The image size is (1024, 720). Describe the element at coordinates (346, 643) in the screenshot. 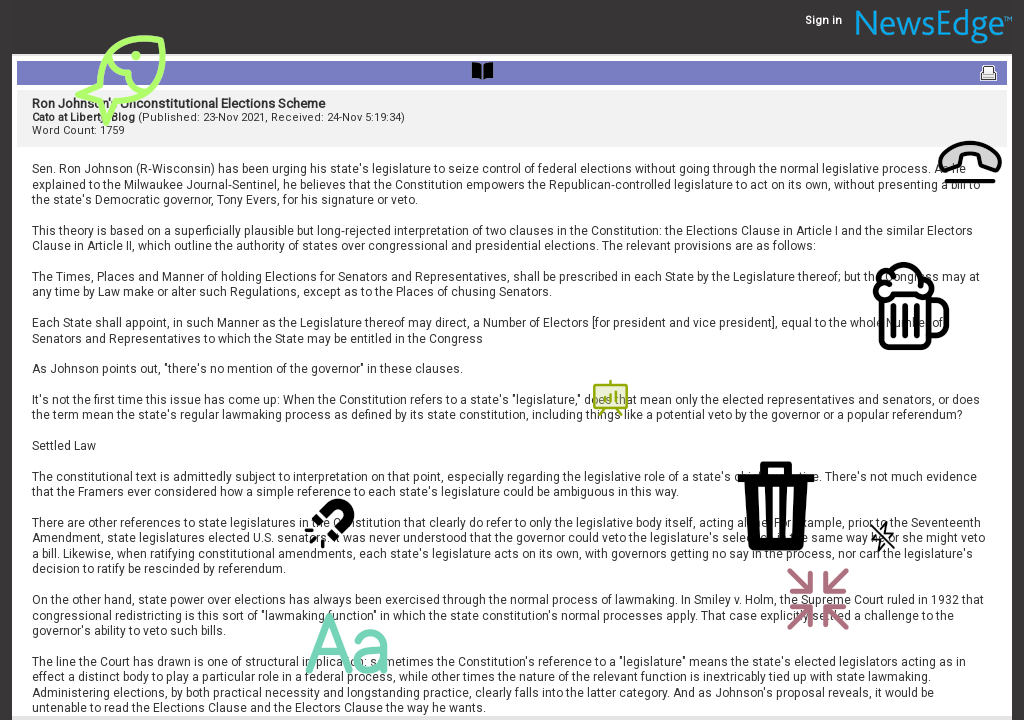

I see `adjust text or font settings` at that location.